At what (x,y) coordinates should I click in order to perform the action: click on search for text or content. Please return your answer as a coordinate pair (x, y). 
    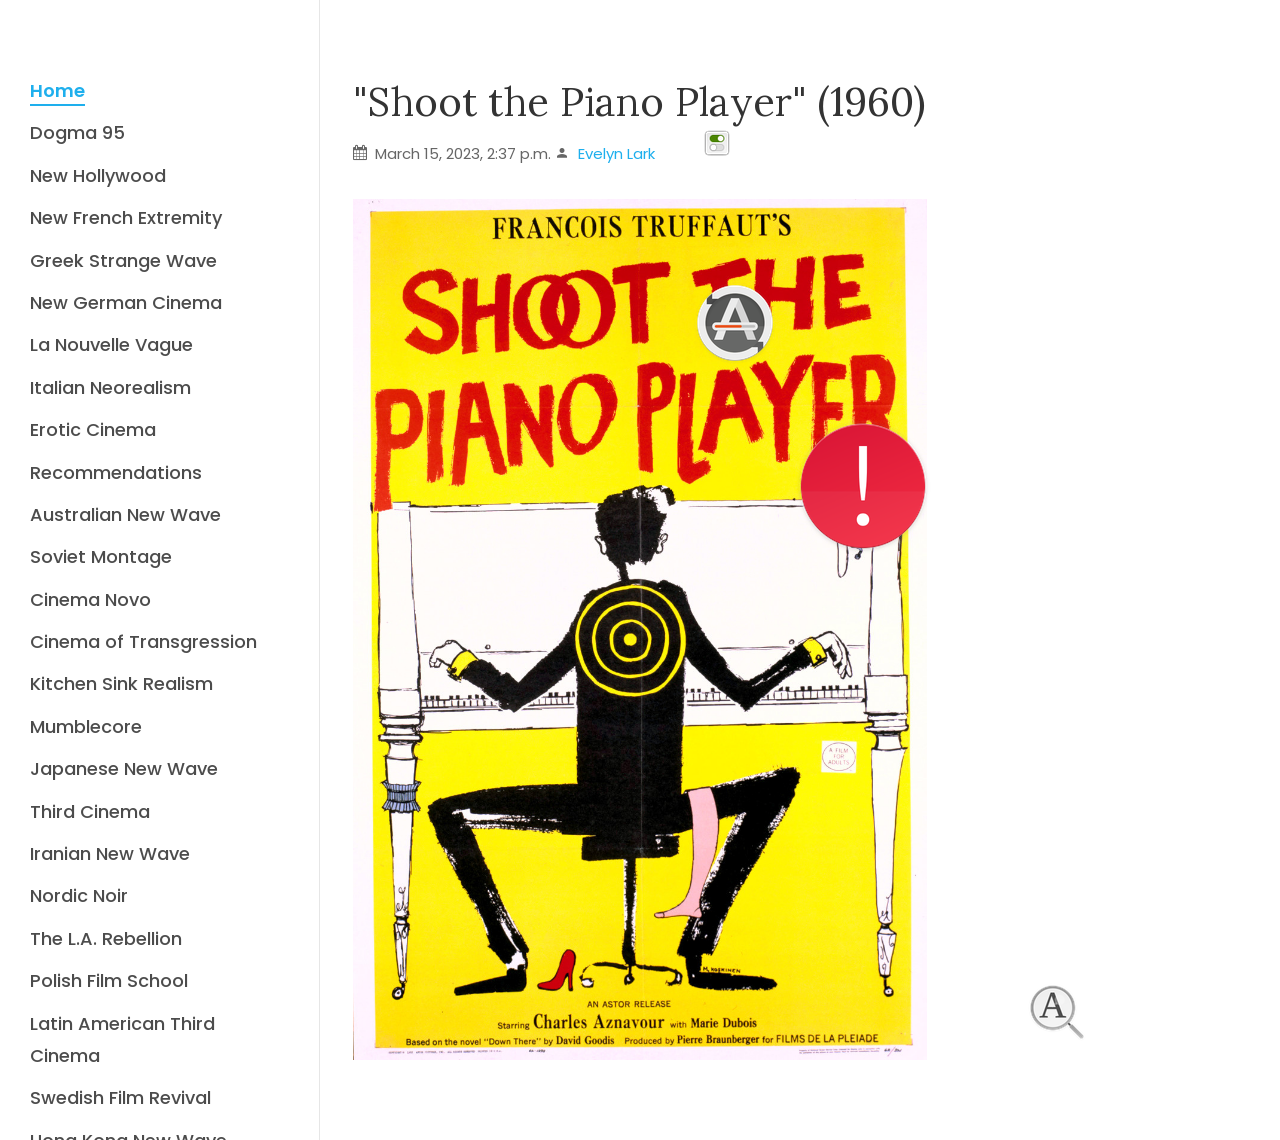
    Looking at the image, I should click on (1056, 1011).